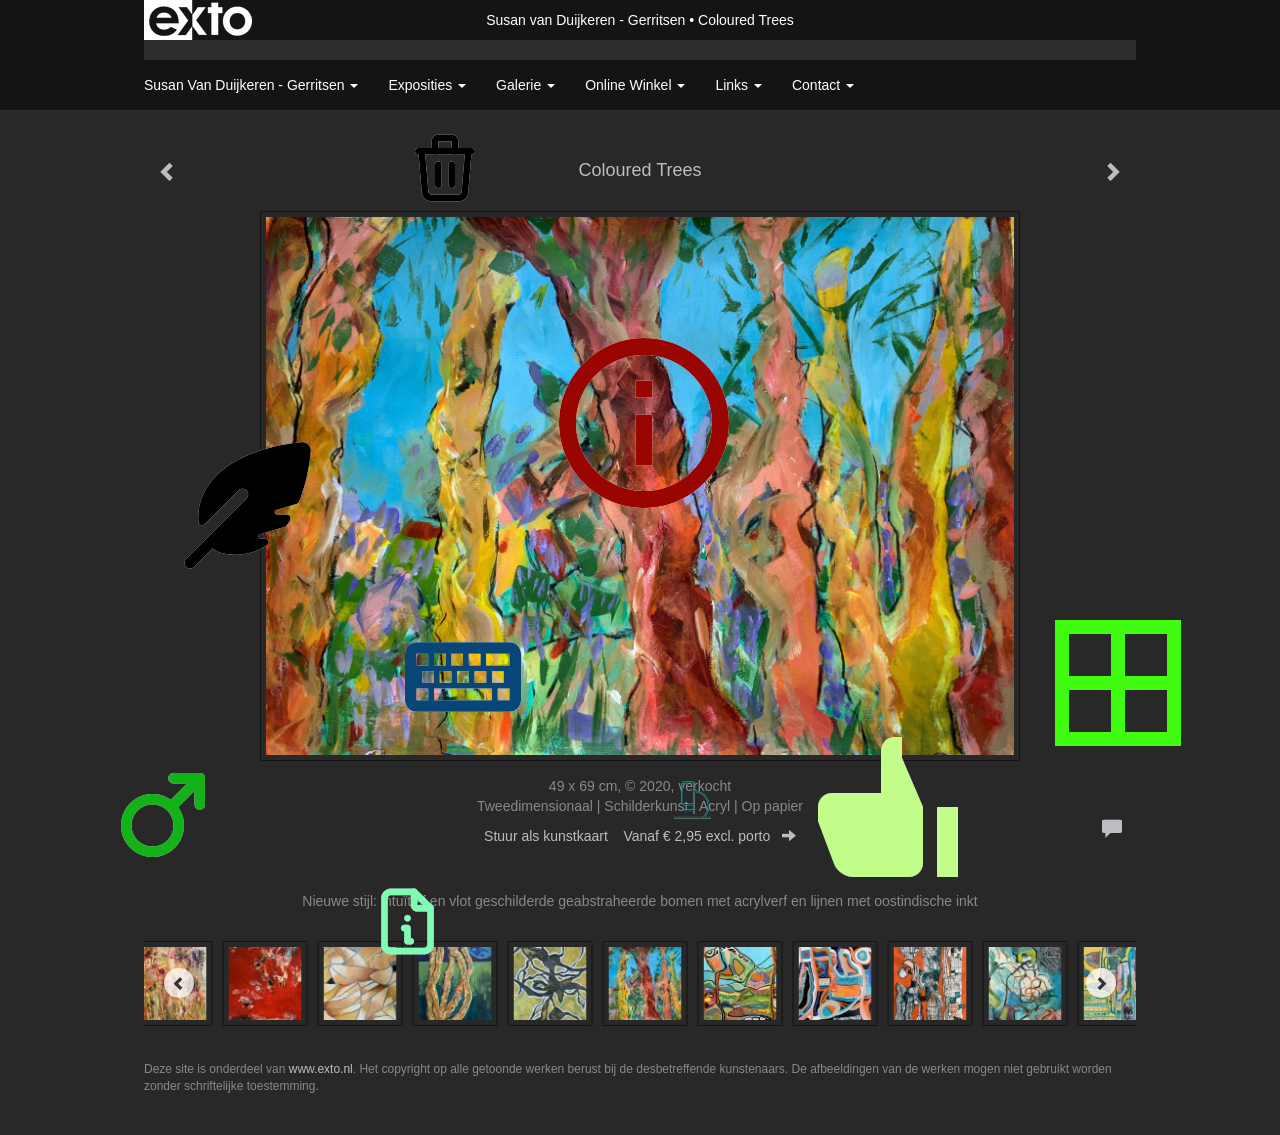 This screenshot has width=1280, height=1135. I want to click on apply borders to all sides of a cell or table, so click(1118, 683).